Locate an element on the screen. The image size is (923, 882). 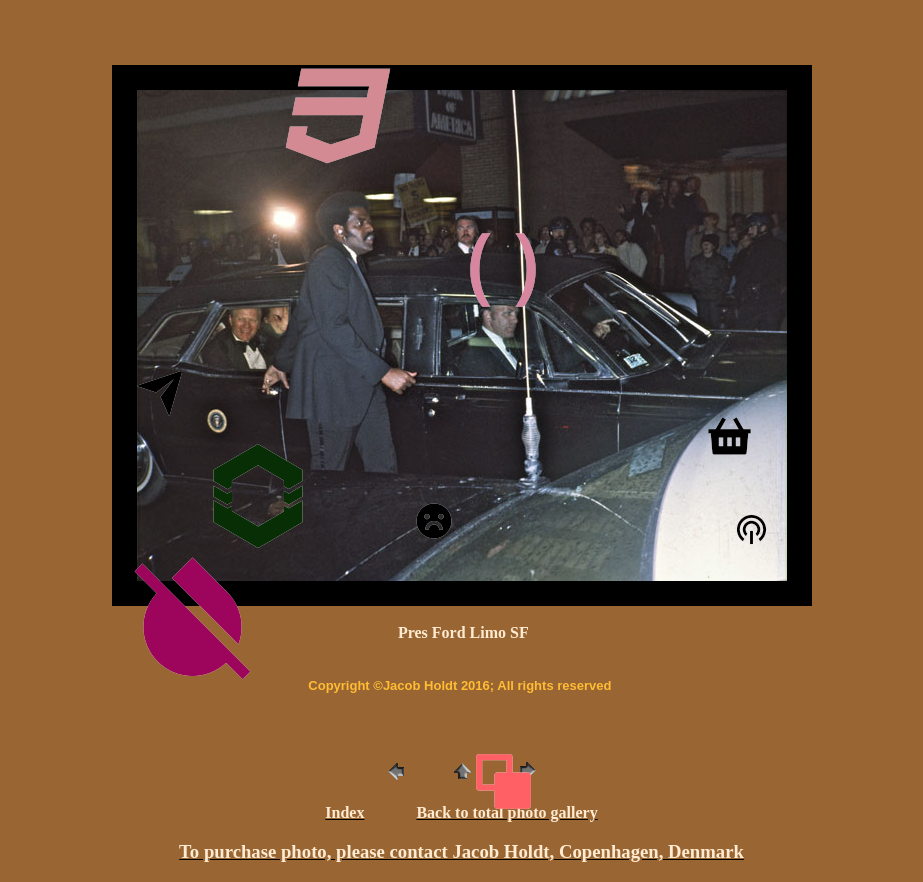
CSS3 stylesheet language logo is located at coordinates (338, 116).